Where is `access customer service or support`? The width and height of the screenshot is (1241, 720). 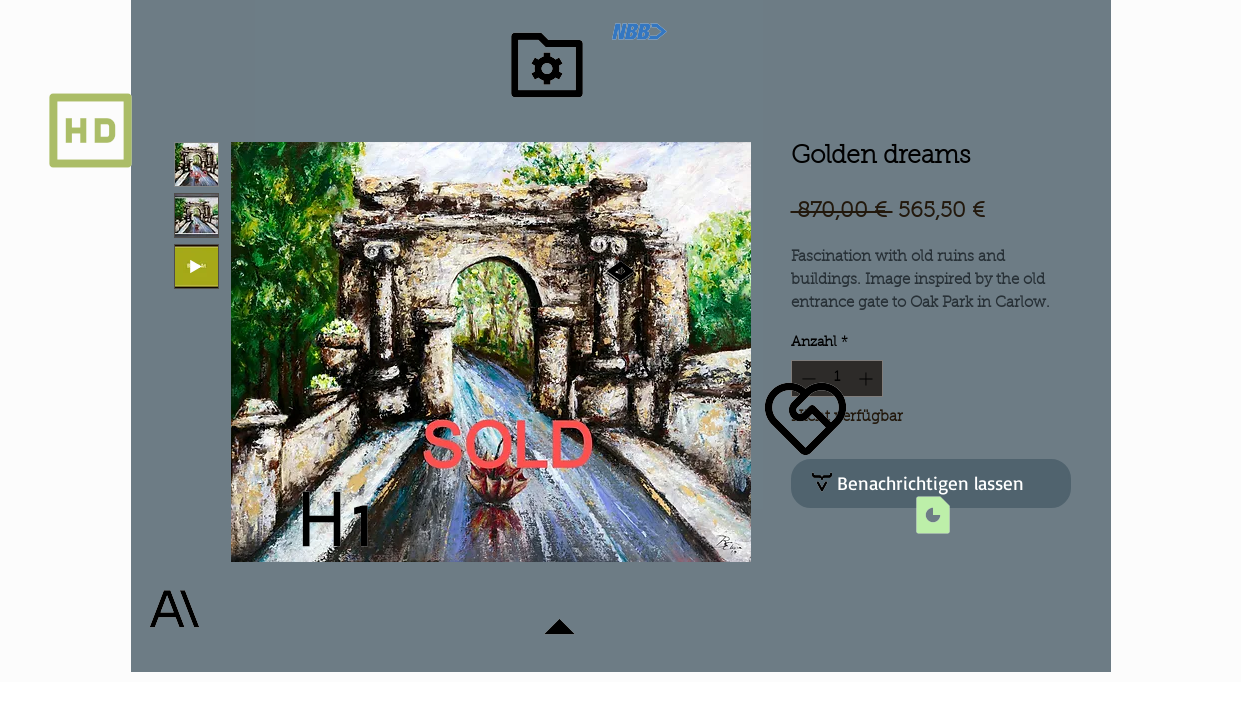
access customer service or support is located at coordinates (805, 418).